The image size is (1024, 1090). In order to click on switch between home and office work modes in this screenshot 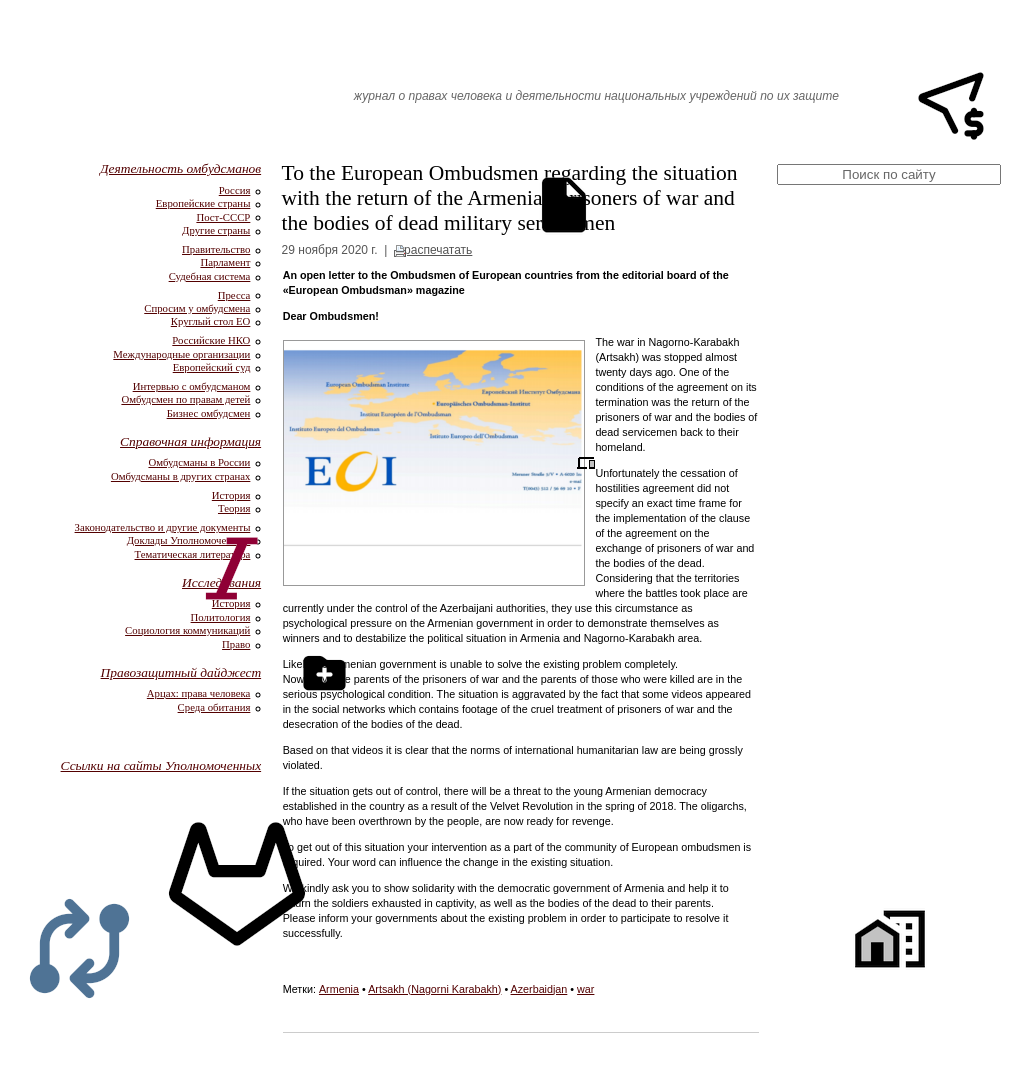, I will do `click(890, 939)`.